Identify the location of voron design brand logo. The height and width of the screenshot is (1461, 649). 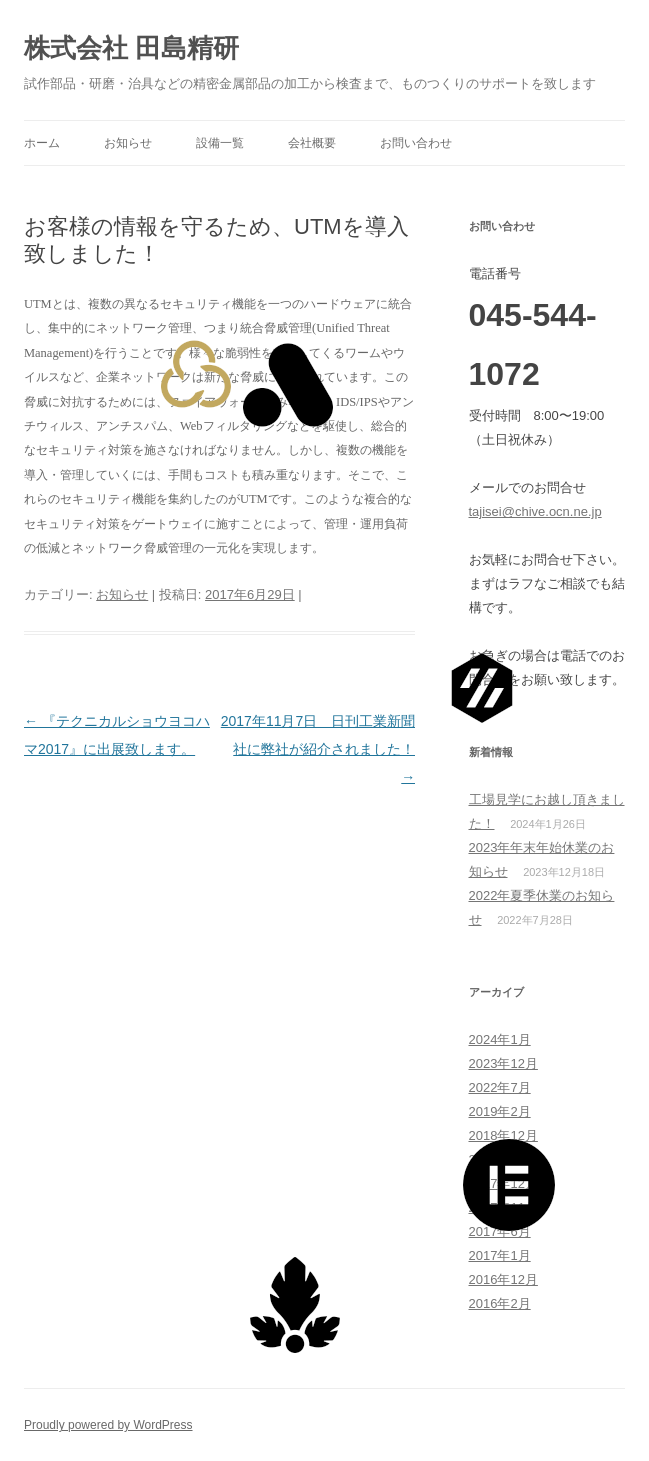
(482, 688).